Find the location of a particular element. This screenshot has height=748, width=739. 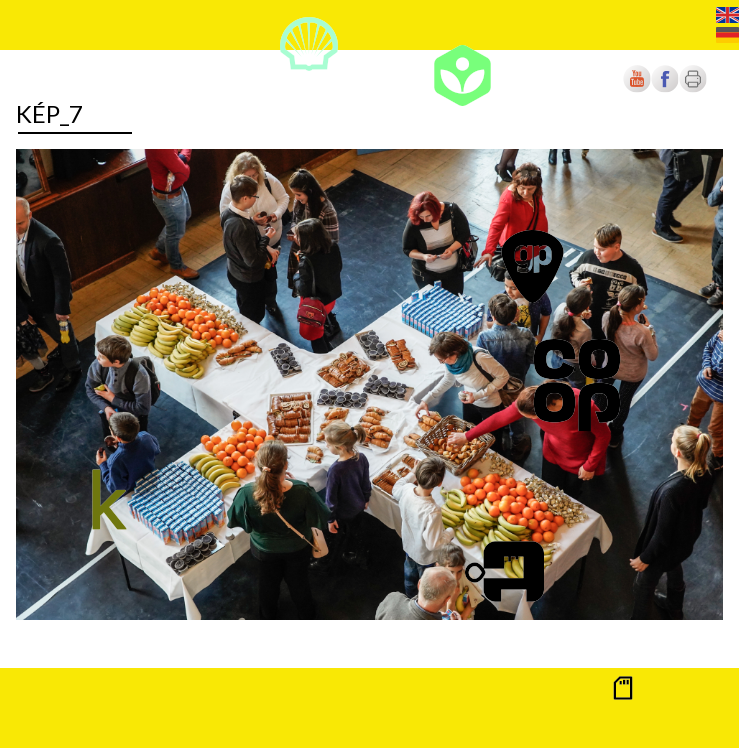

open authentik identity provider settings is located at coordinates (504, 571).